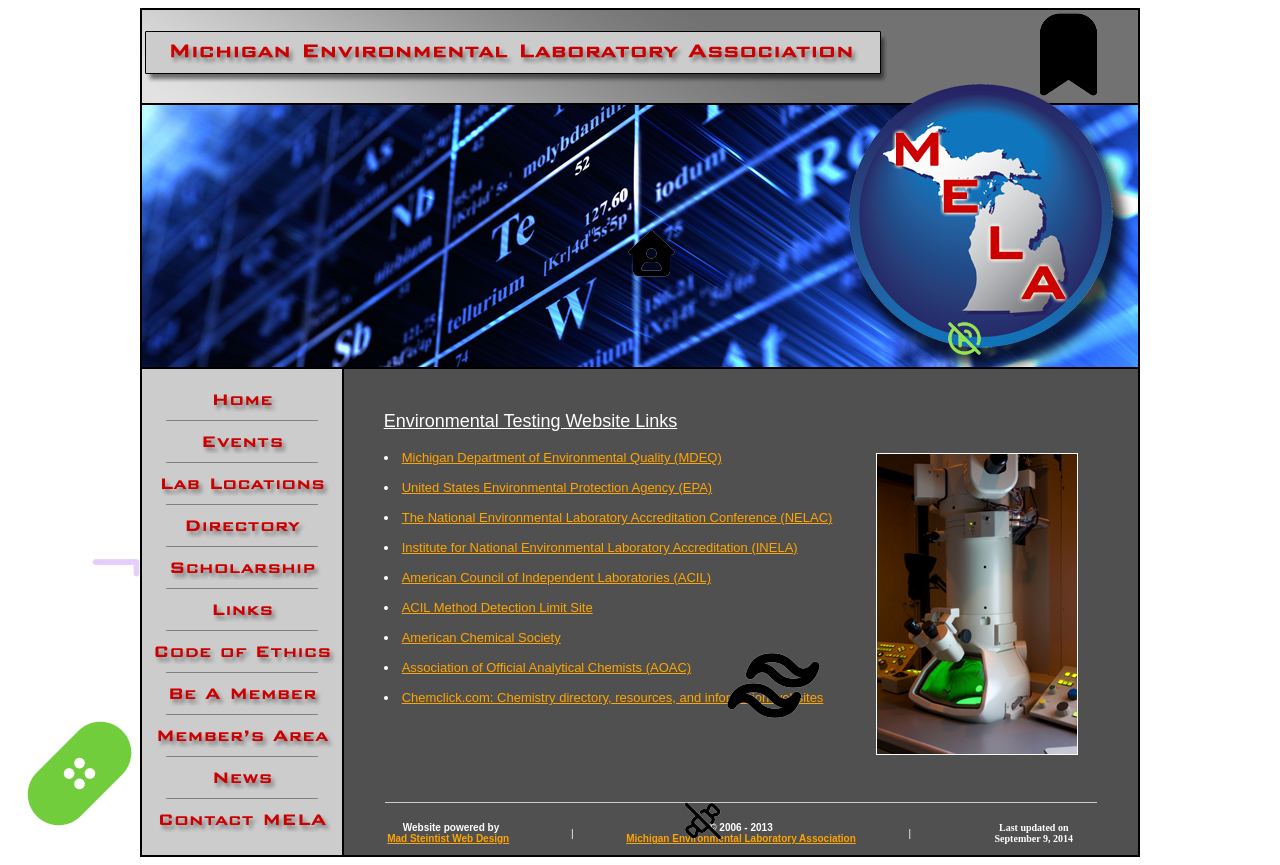 Image resolution: width=1280 pixels, height=865 pixels. Describe the element at coordinates (79, 773) in the screenshot. I see `access first aid or medical resources` at that location.